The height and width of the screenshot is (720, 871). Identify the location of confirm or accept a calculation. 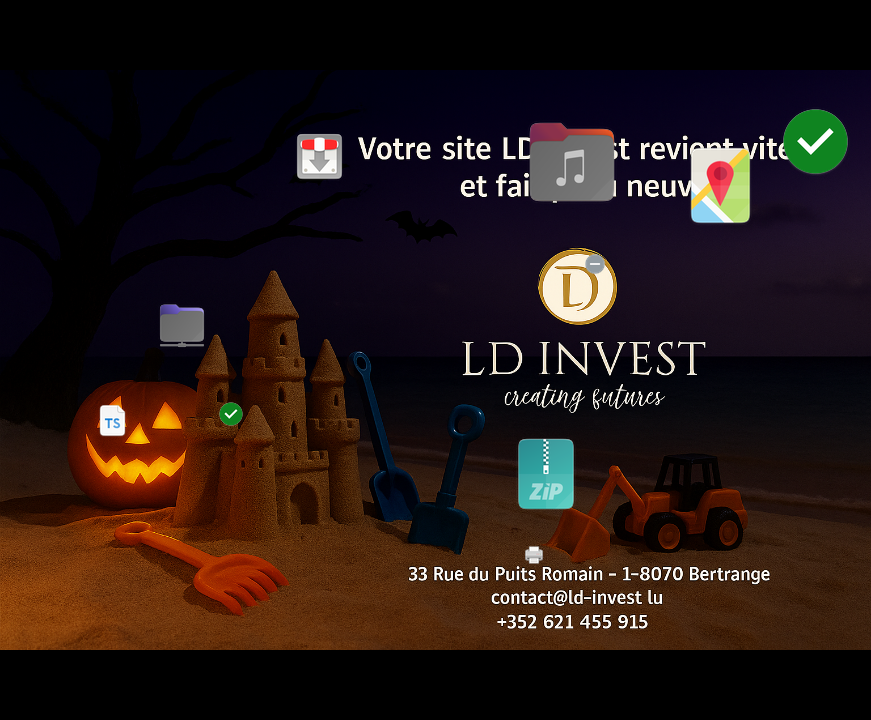
(815, 141).